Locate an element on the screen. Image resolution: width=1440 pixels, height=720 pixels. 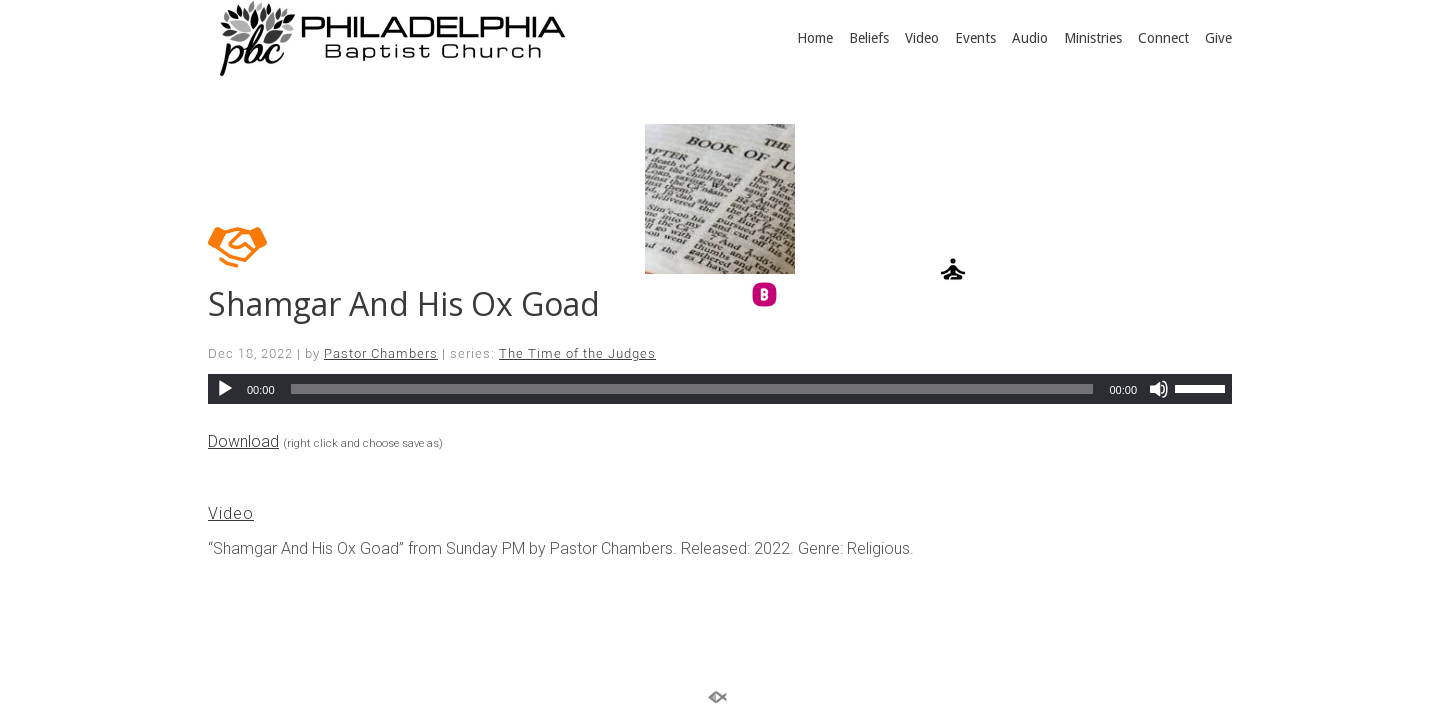
apply bold formatting to text is located at coordinates (764, 294).